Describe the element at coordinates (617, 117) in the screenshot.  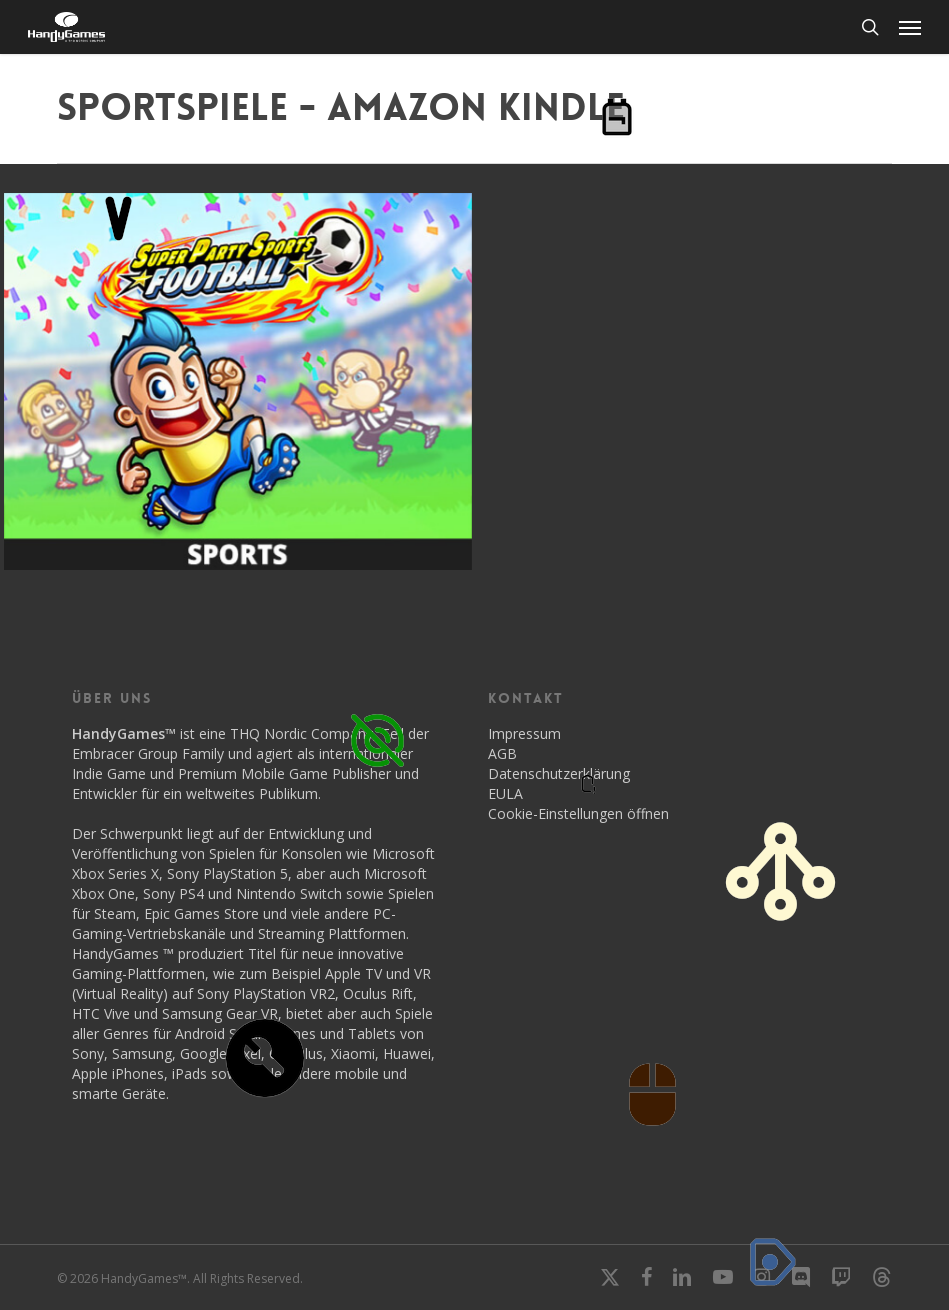
I see `access your backpack or inventory` at that location.